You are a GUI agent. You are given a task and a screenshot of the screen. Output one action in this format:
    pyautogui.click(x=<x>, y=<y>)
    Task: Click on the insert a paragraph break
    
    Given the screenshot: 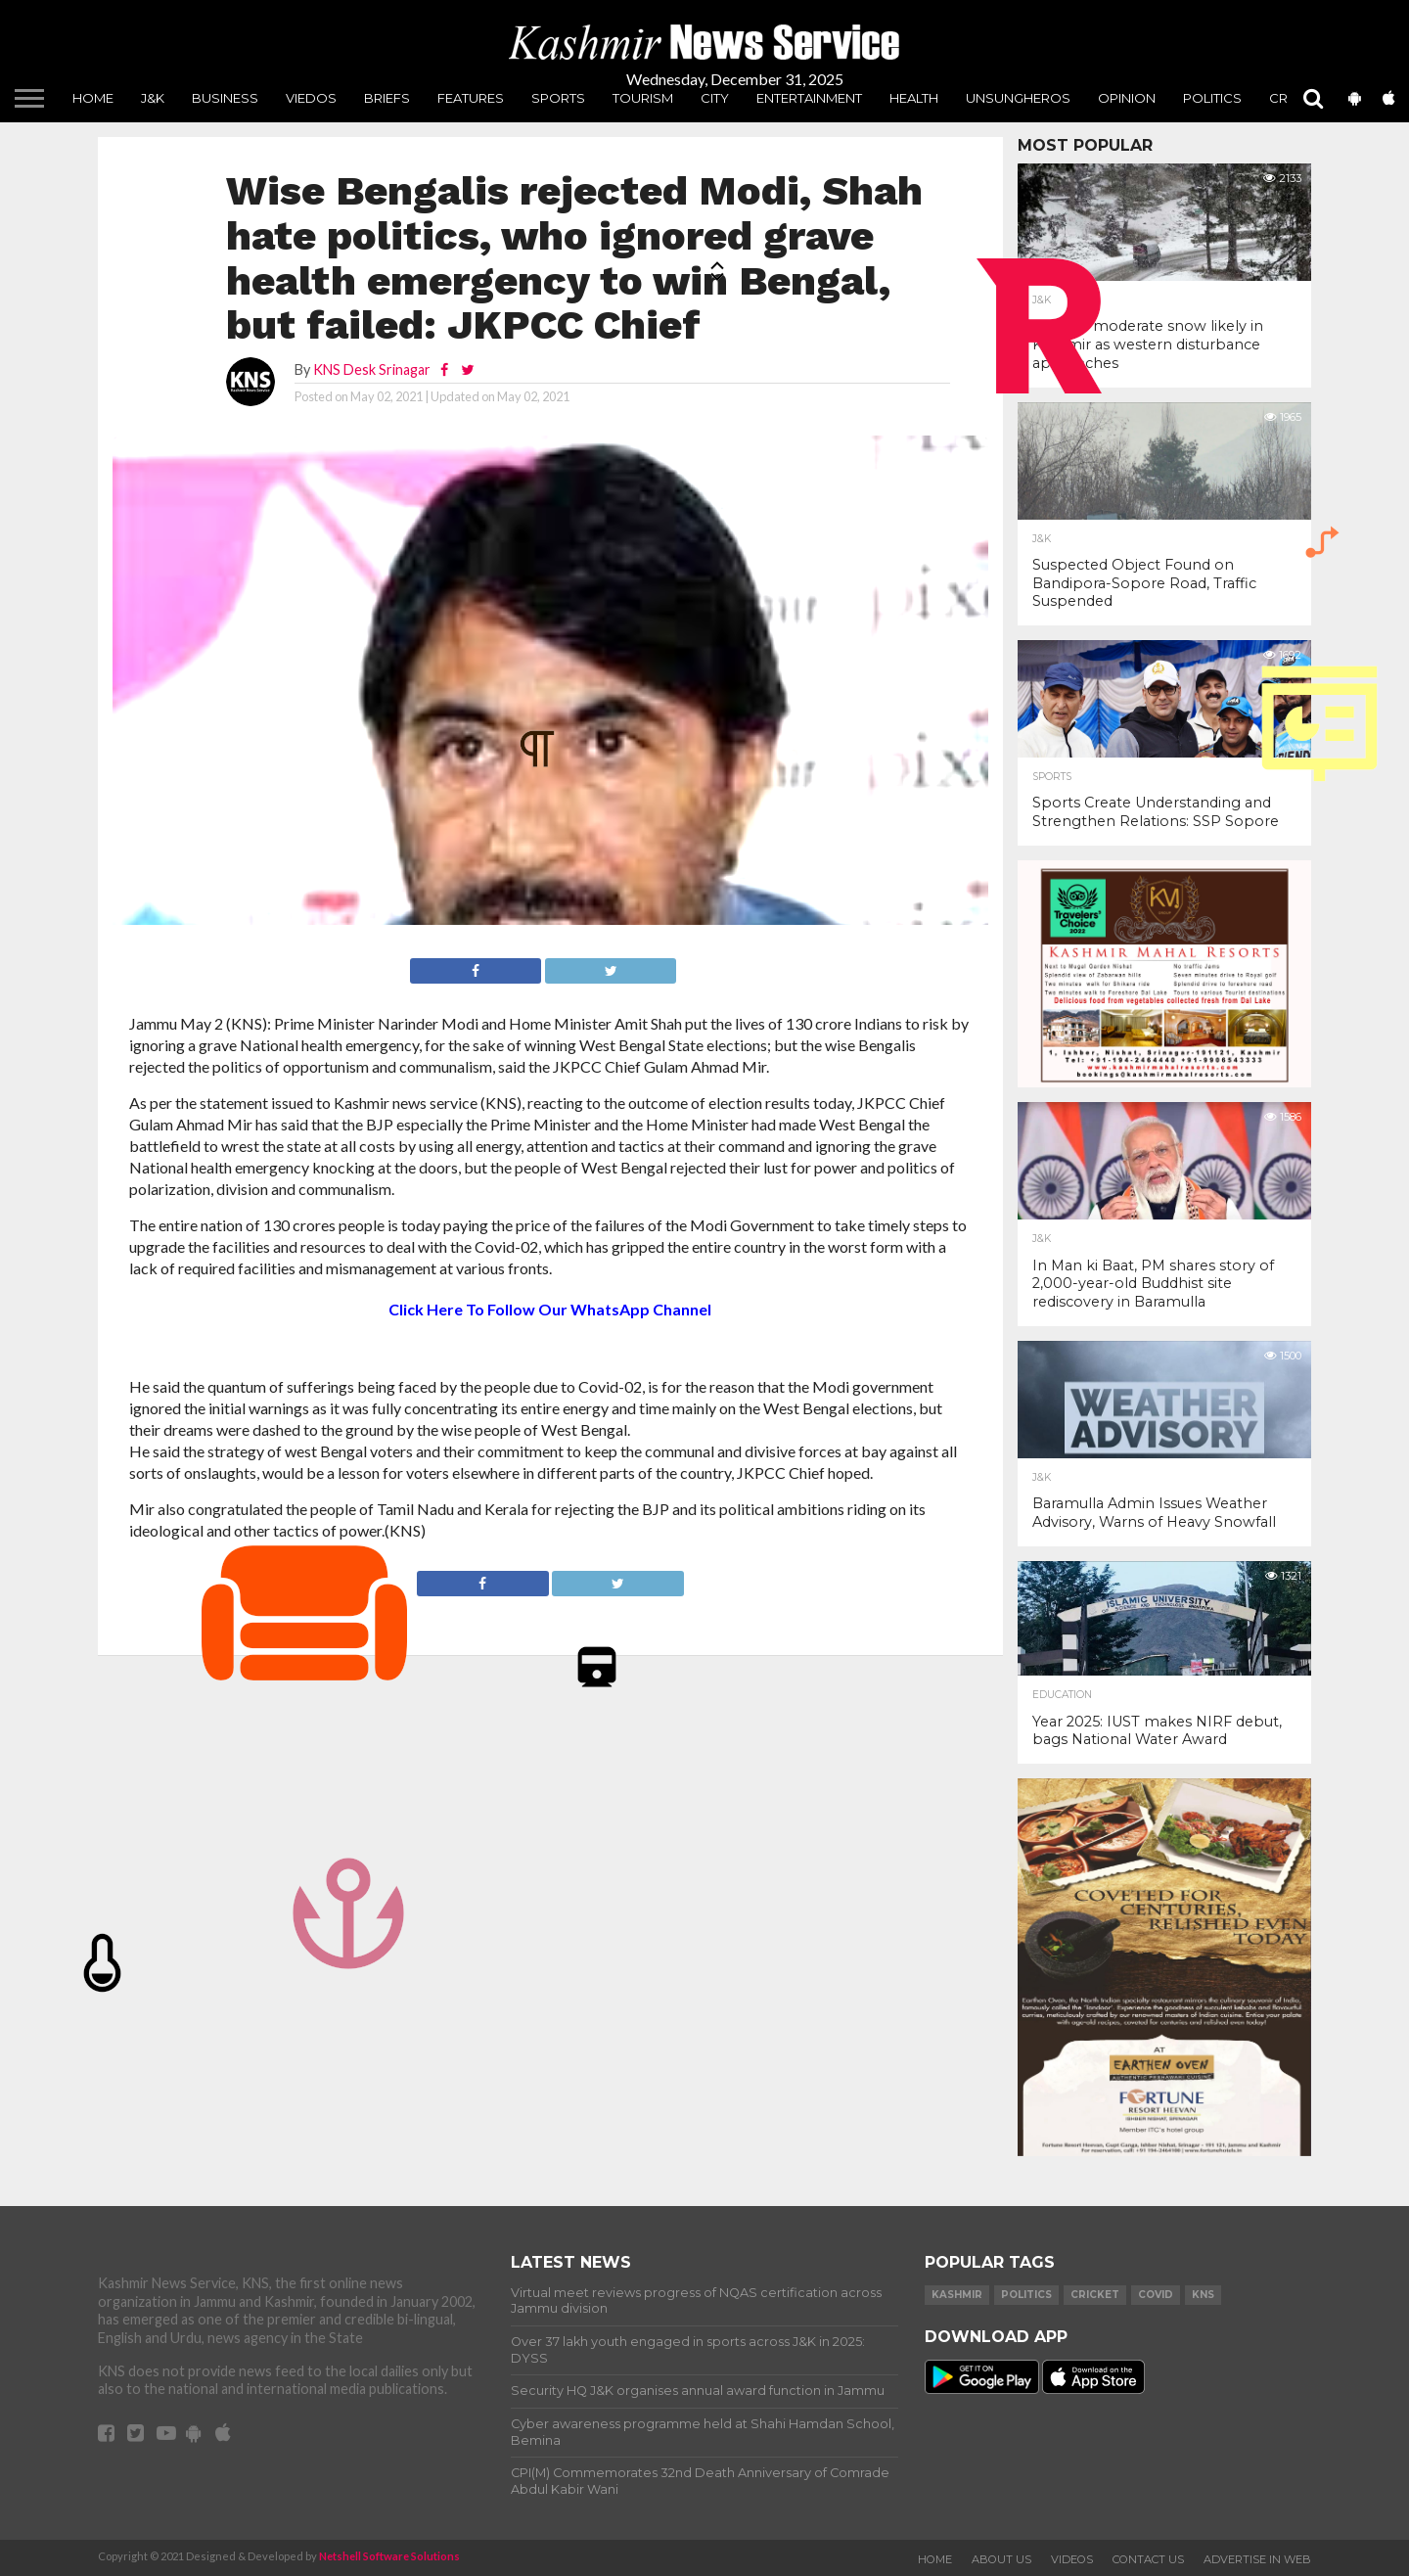 What is the action you would take?
    pyautogui.click(x=537, y=748)
    